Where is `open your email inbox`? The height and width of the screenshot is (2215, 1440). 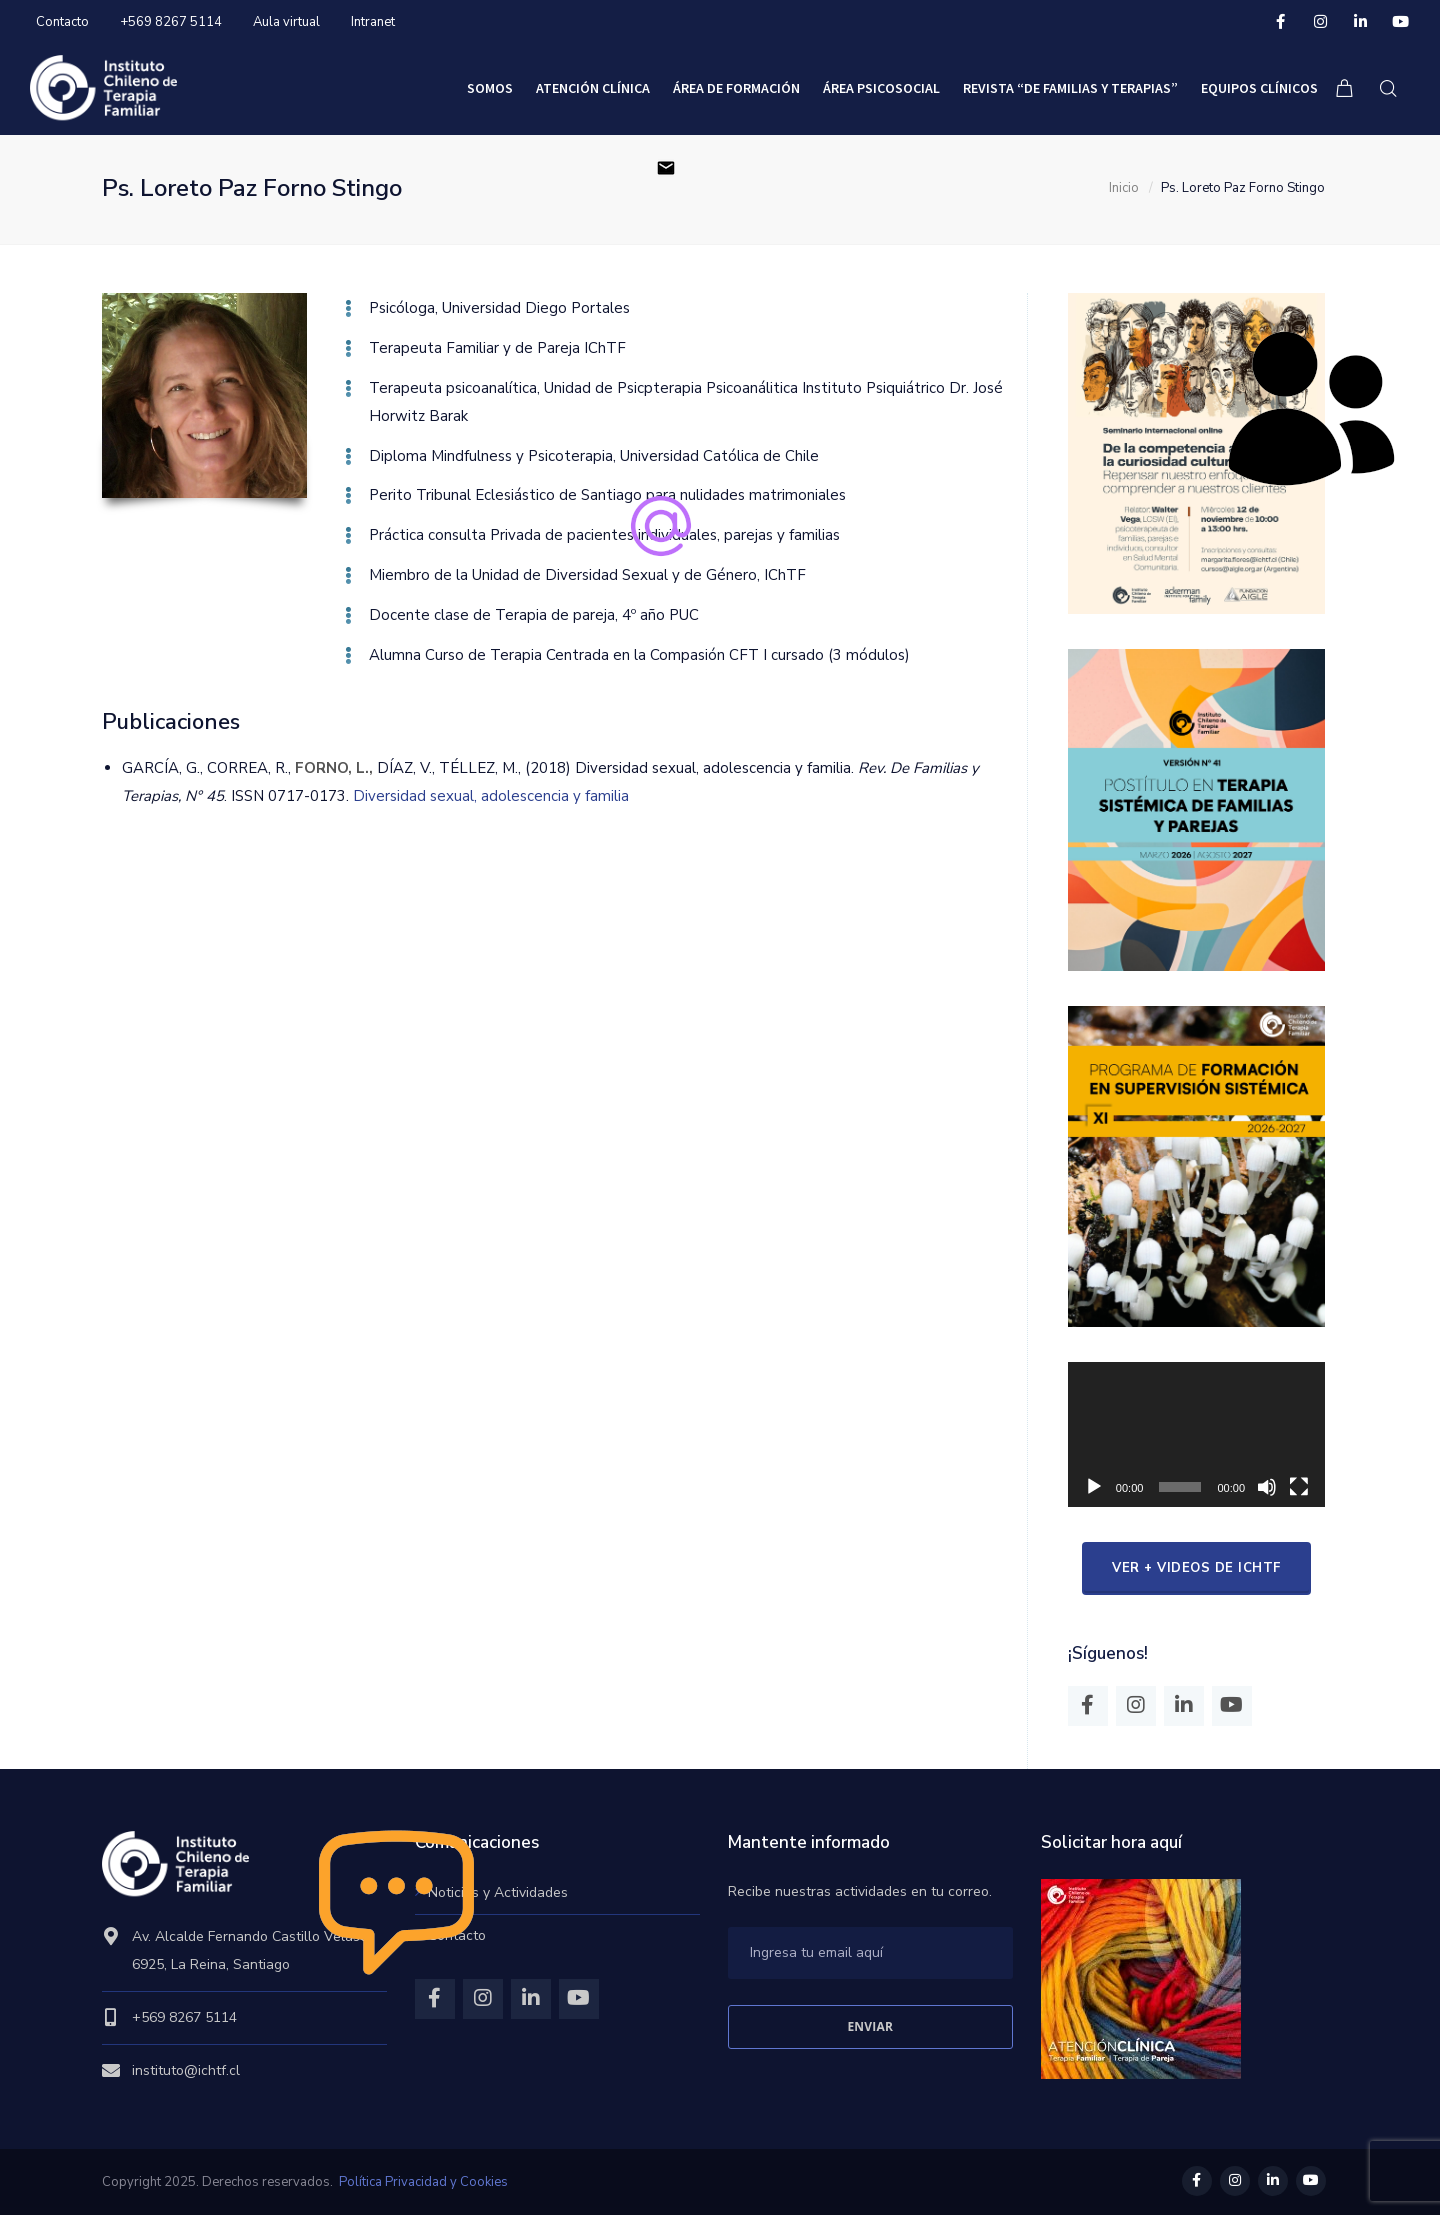 open your email inbox is located at coordinates (666, 168).